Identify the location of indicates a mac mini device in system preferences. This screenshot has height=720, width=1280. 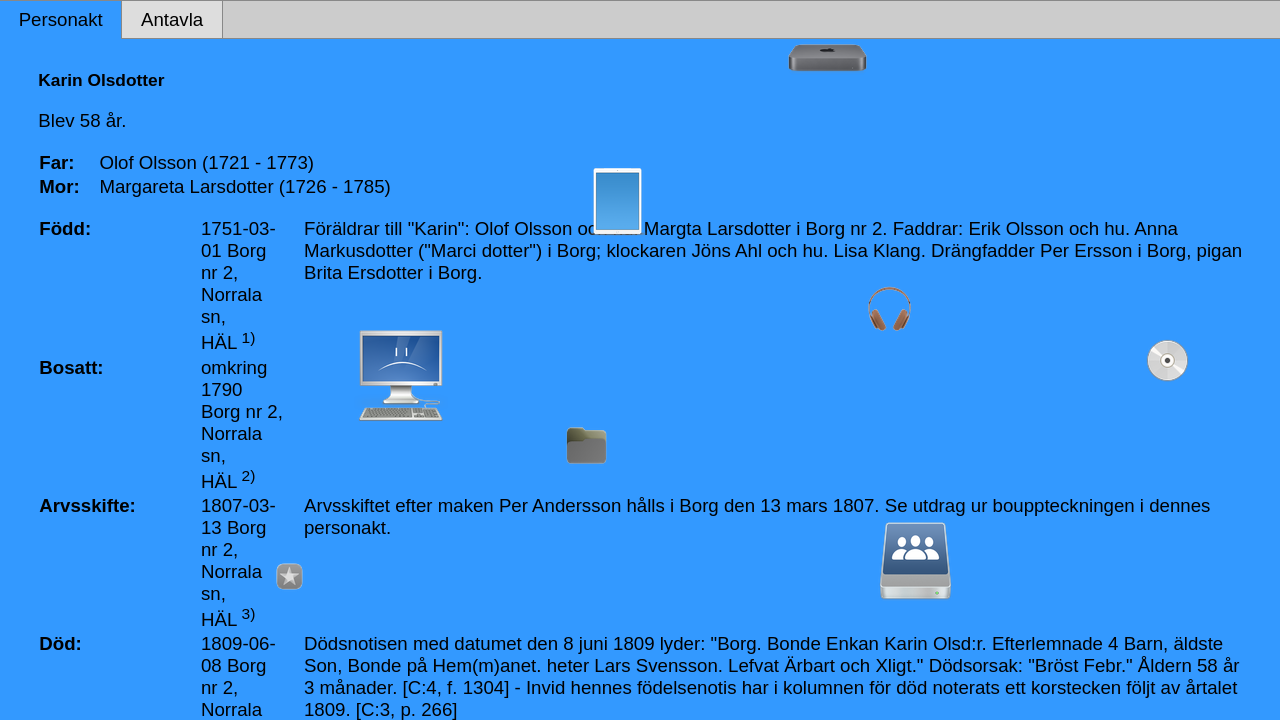
(827, 57).